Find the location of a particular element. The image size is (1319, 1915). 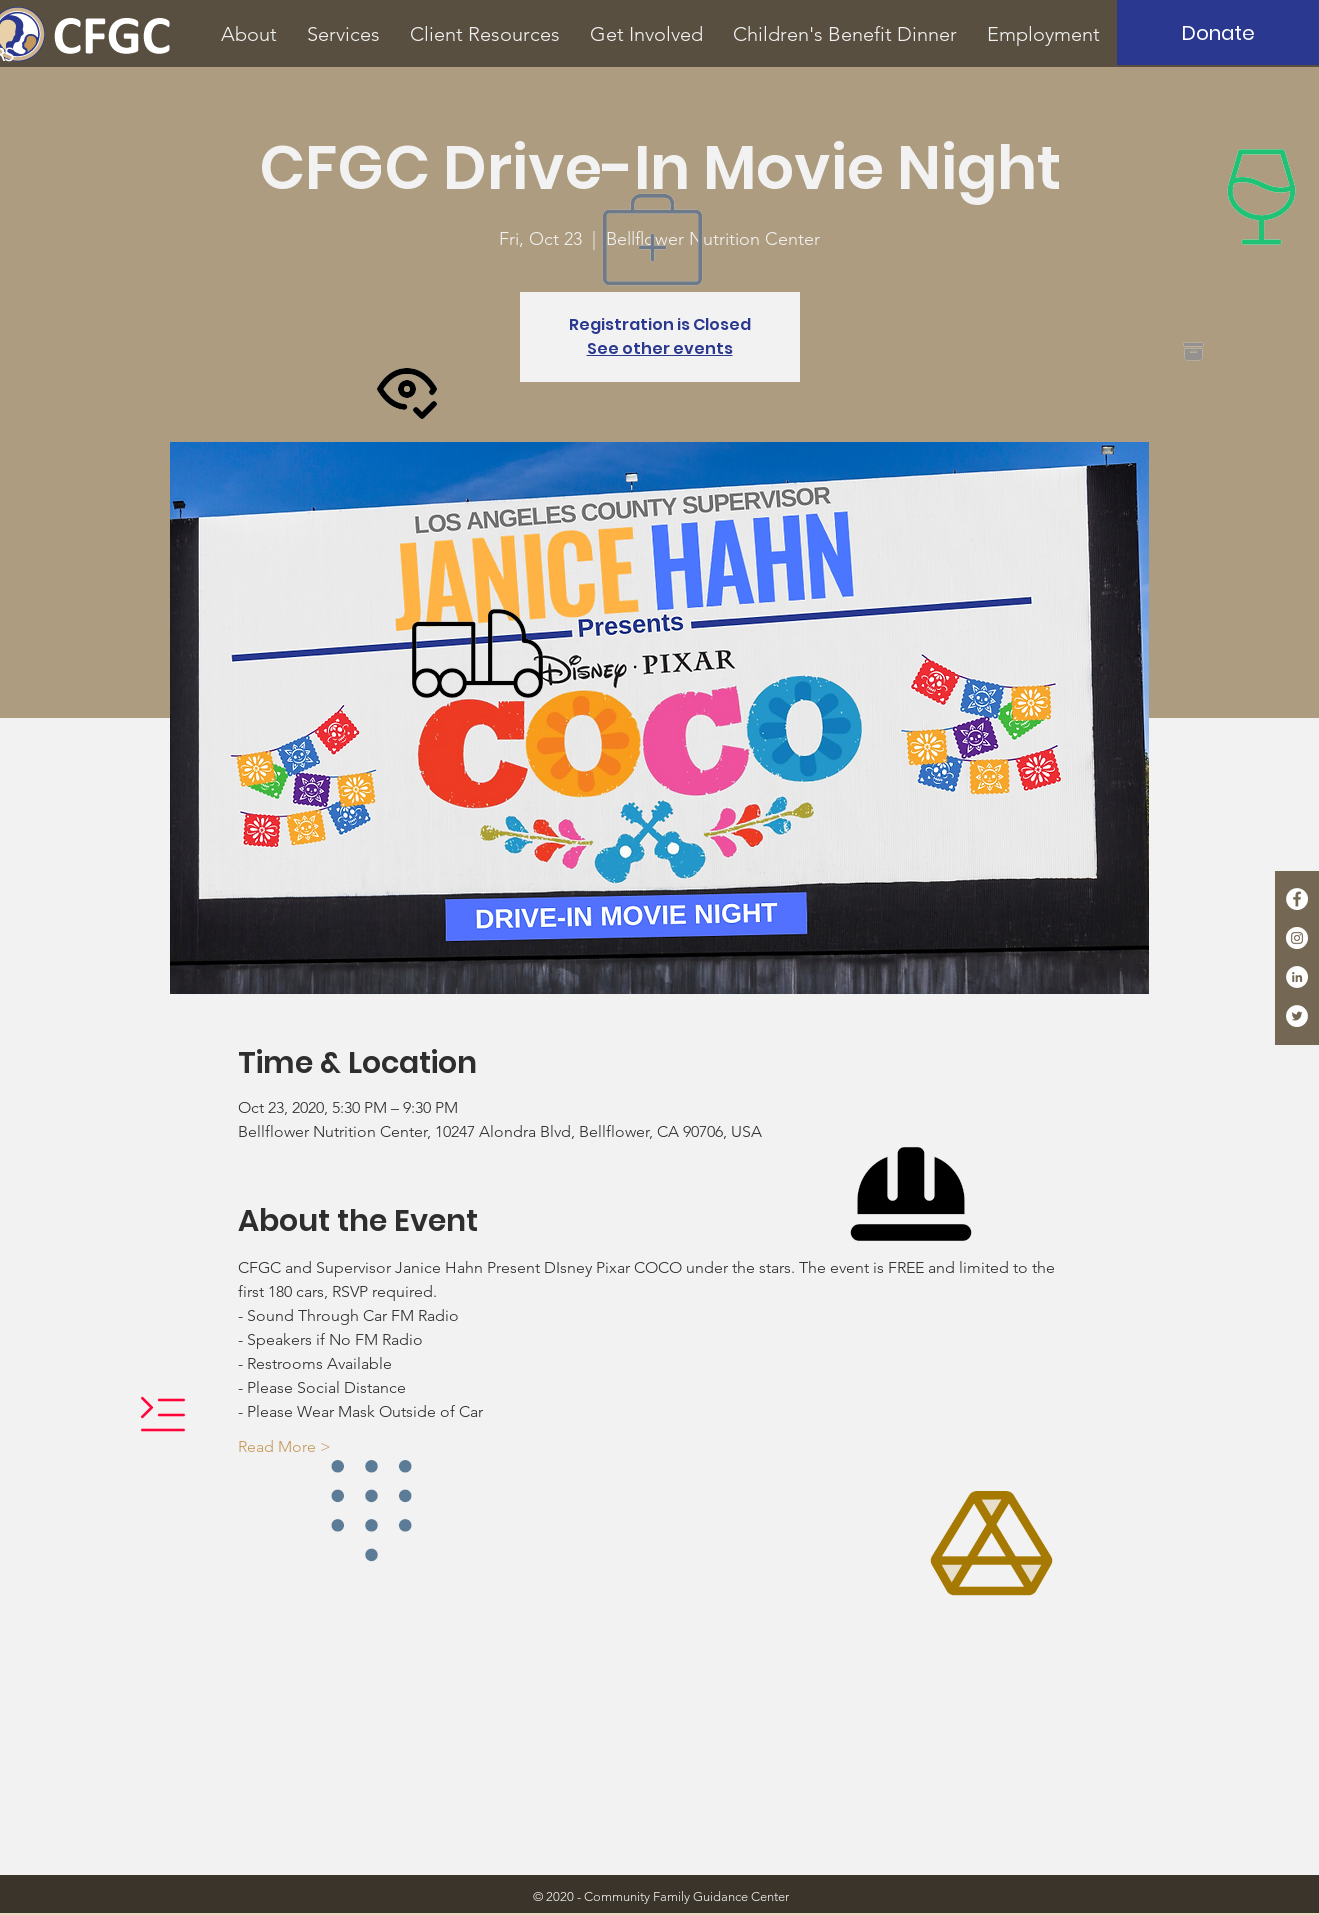

view shipping or delivery status is located at coordinates (477, 653).